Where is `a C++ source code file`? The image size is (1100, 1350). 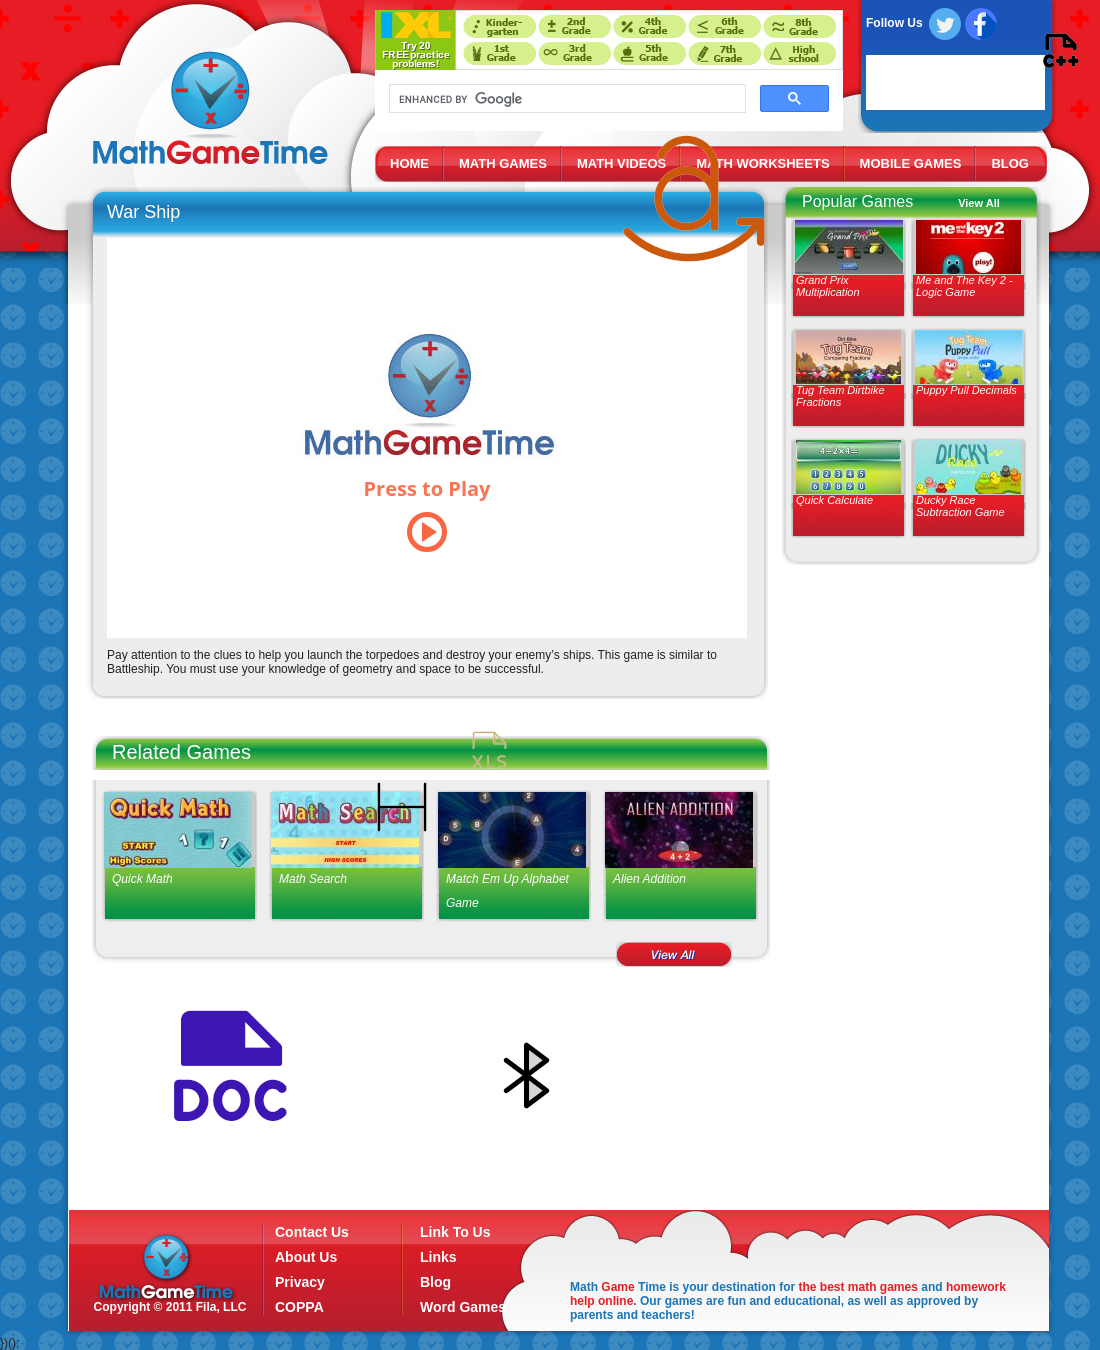
a C++ source code file is located at coordinates (1061, 52).